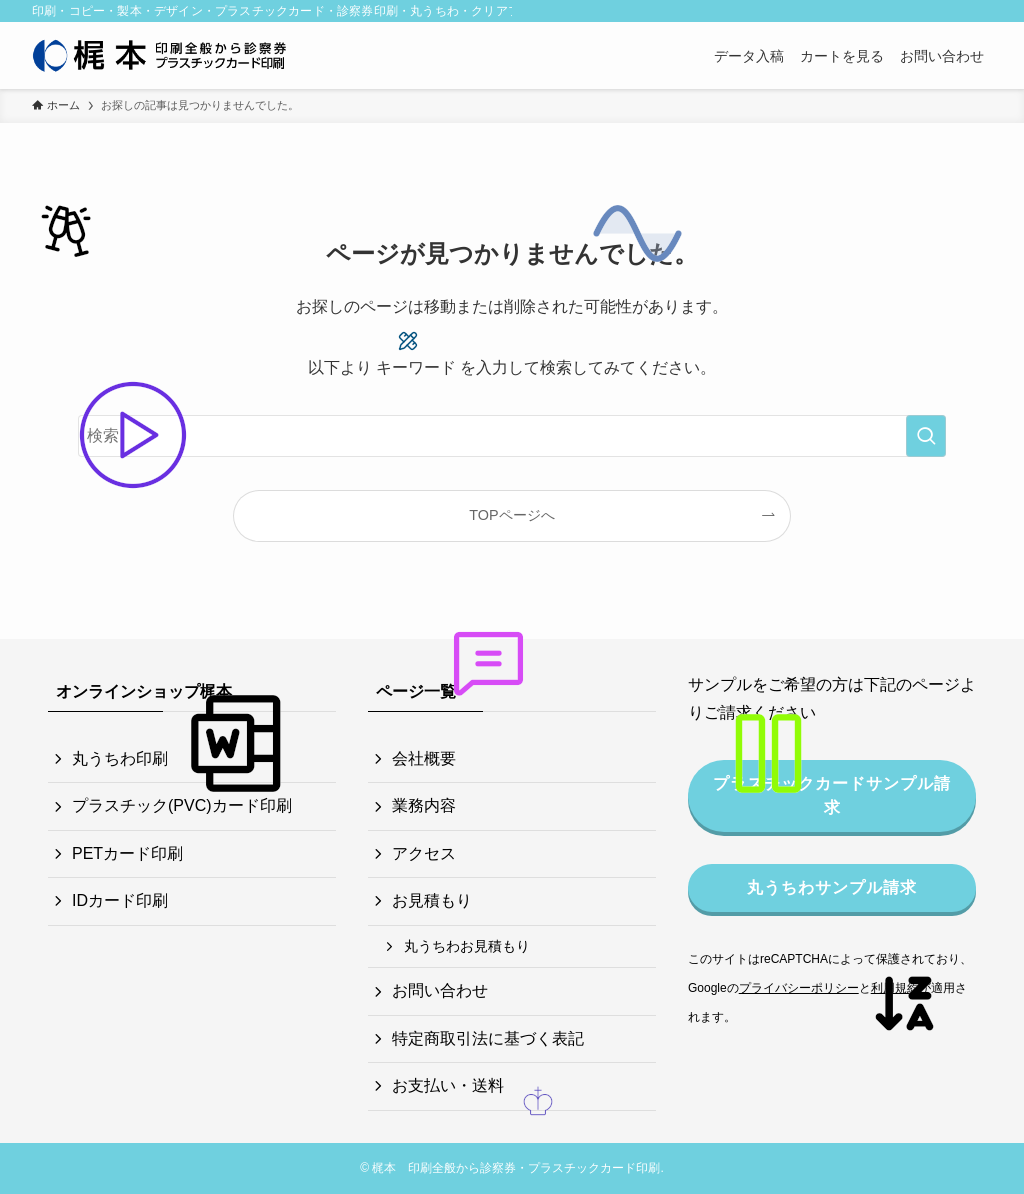 The width and height of the screenshot is (1024, 1194). I want to click on switch to column view layout, so click(768, 753).